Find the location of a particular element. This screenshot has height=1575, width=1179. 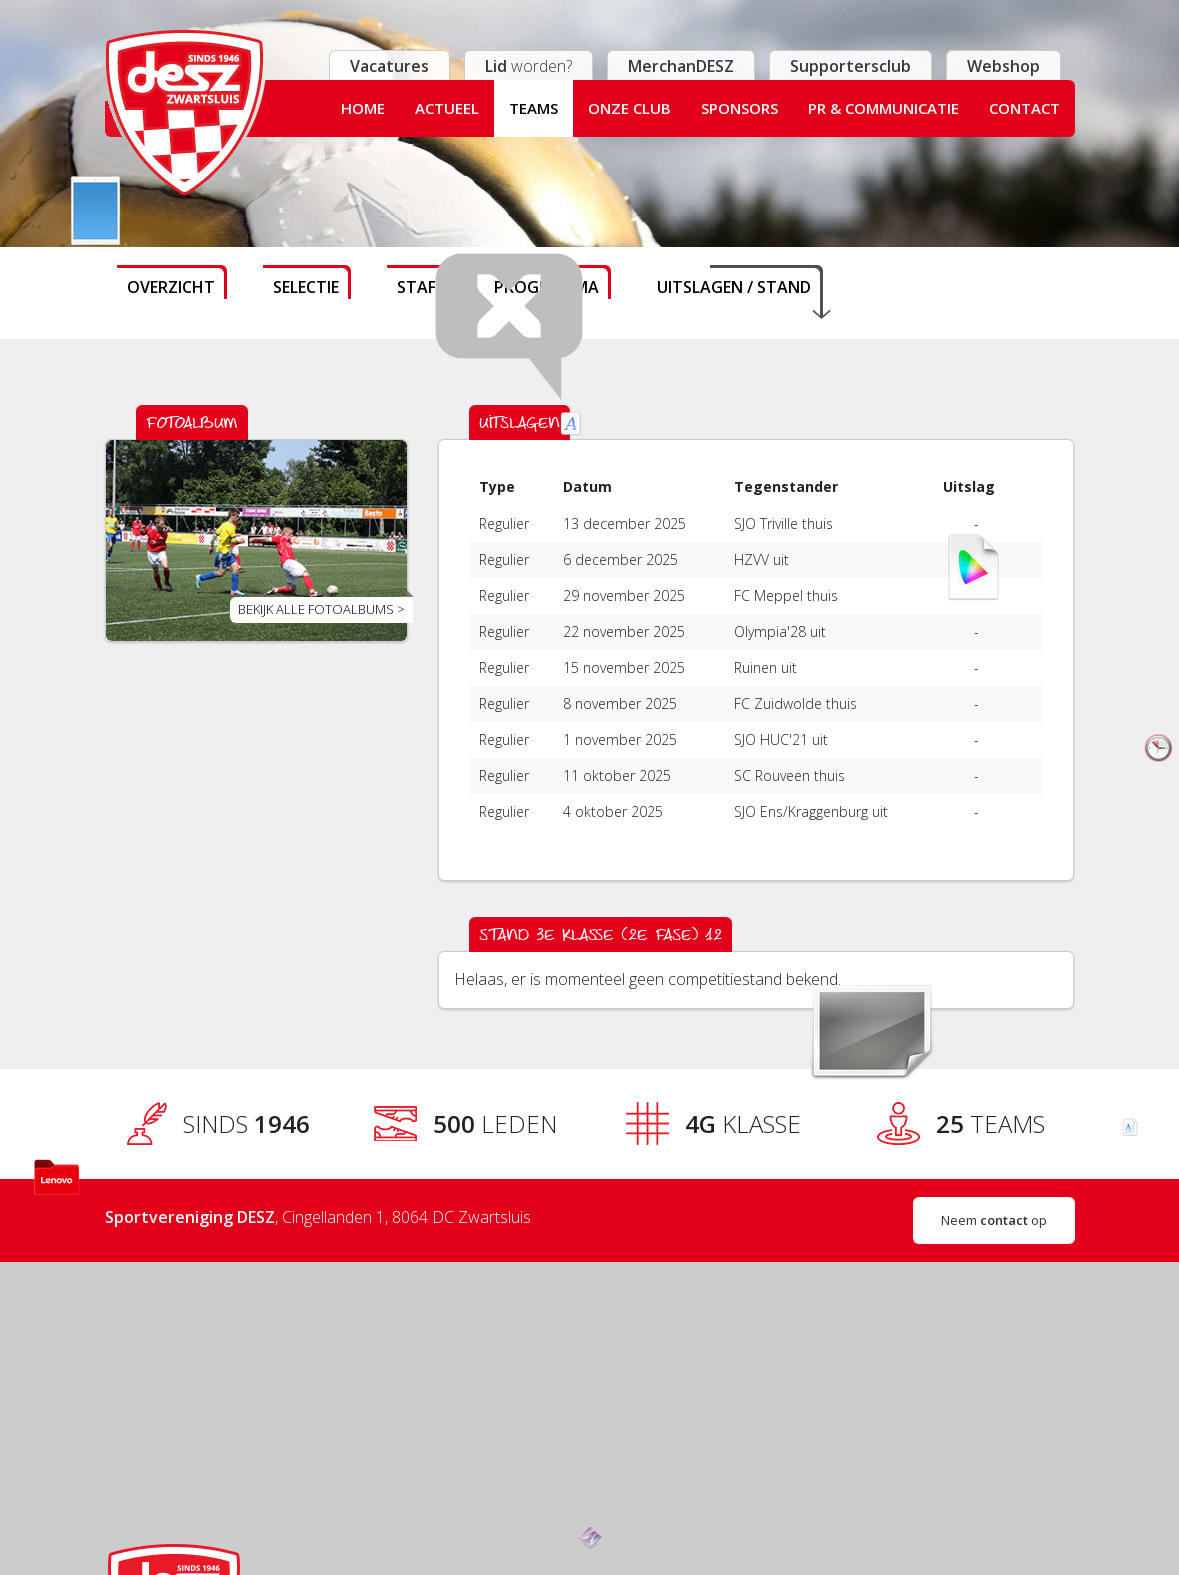

a word processor or text document file is located at coordinates (1130, 1127).